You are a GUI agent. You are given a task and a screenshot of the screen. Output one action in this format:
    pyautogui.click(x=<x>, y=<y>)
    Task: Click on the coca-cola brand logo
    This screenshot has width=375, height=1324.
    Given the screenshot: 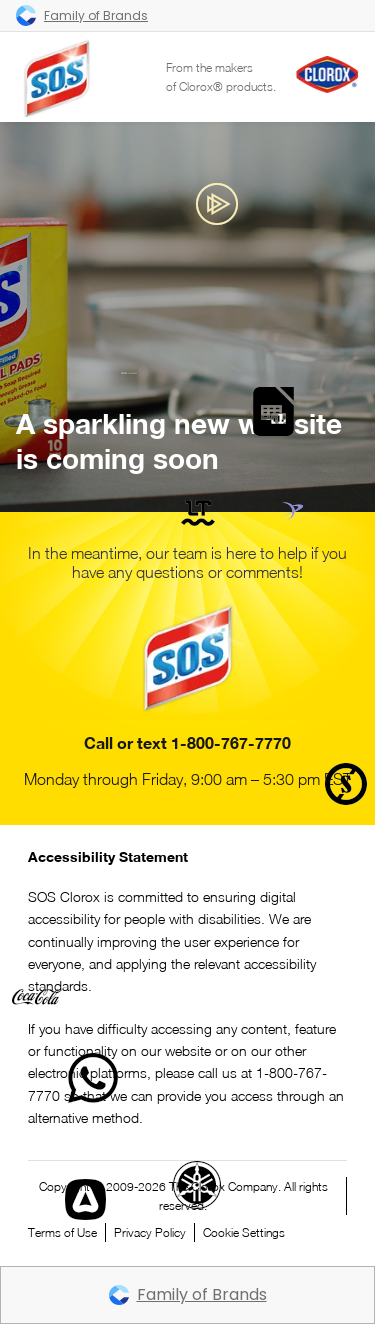 What is the action you would take?
    pyautogui.click(x=37, y=997)
    